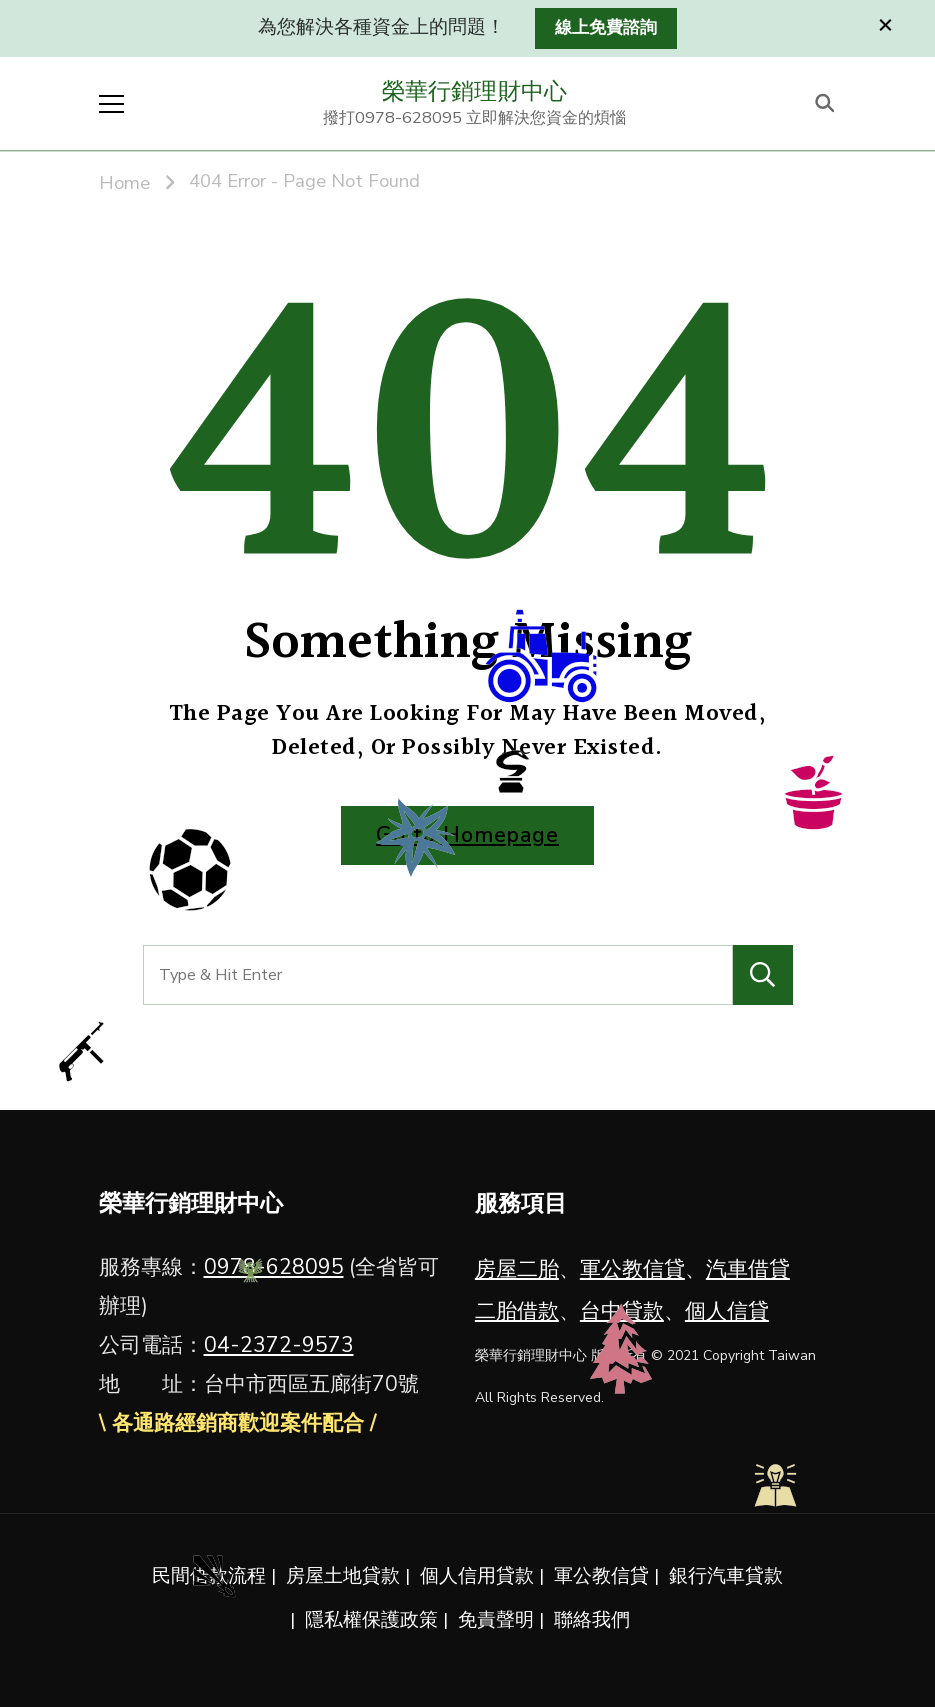  Describe the element at coordinates (541, 656) in the screenshot. I see `access farming or agricultural features` at that location.